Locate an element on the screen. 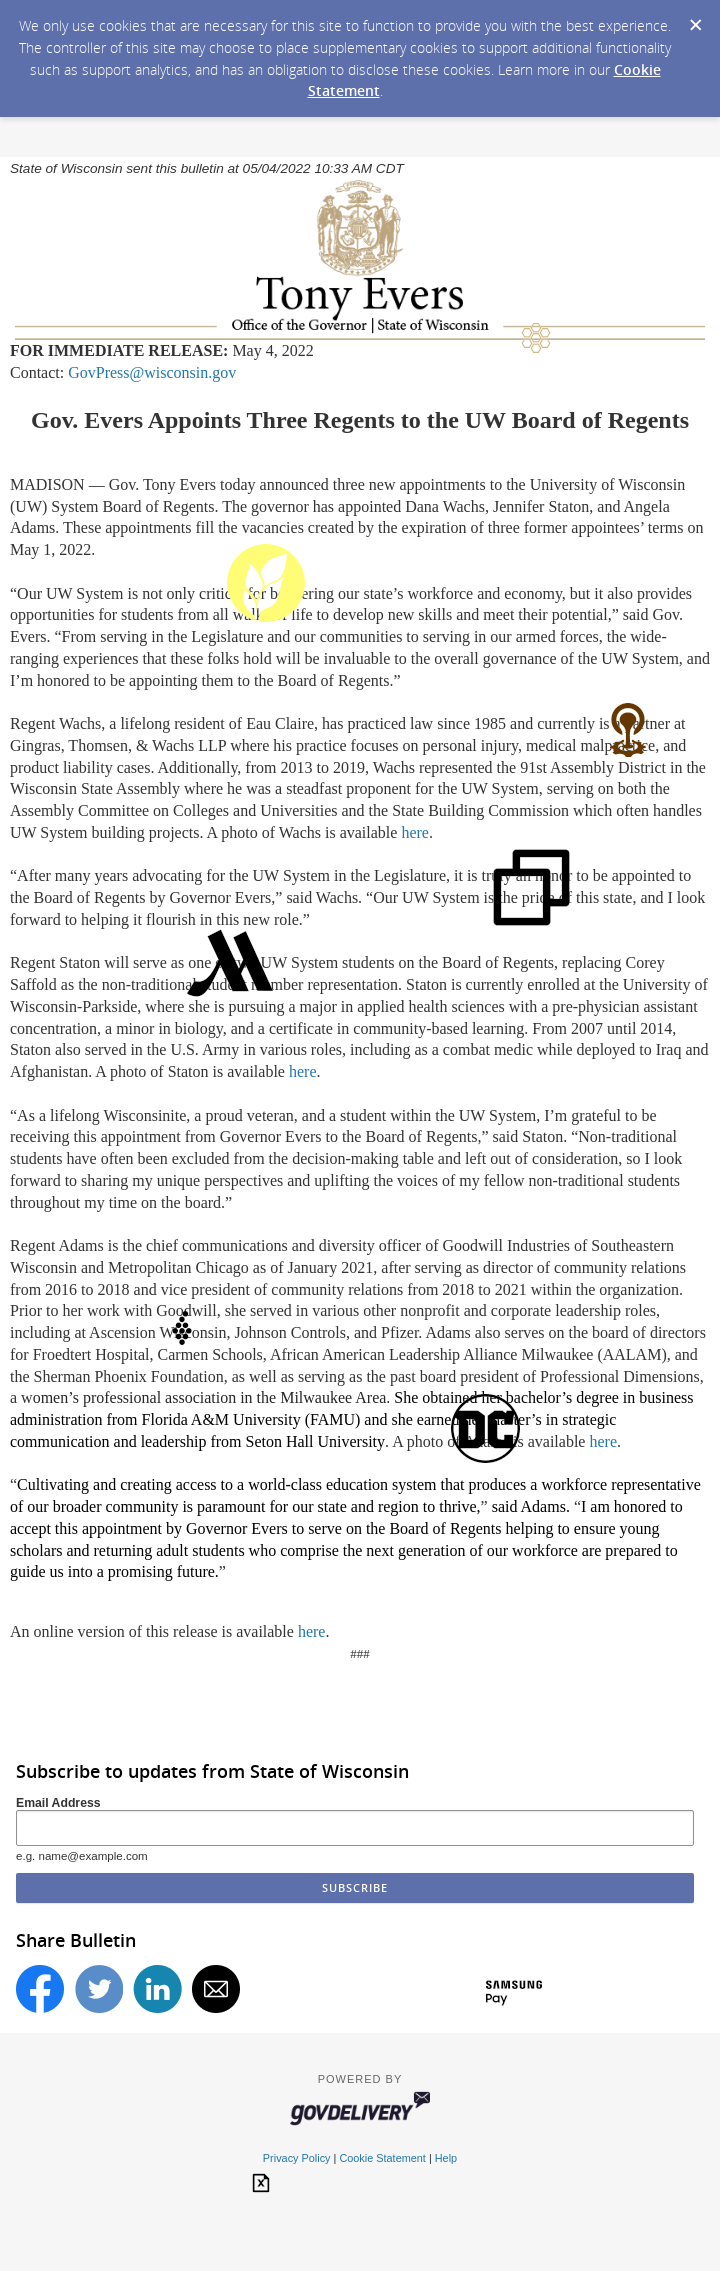 The width and height of the screenshot is (720, 2271). Cloud Foundry platform logo is located at coordinates (628, 730).